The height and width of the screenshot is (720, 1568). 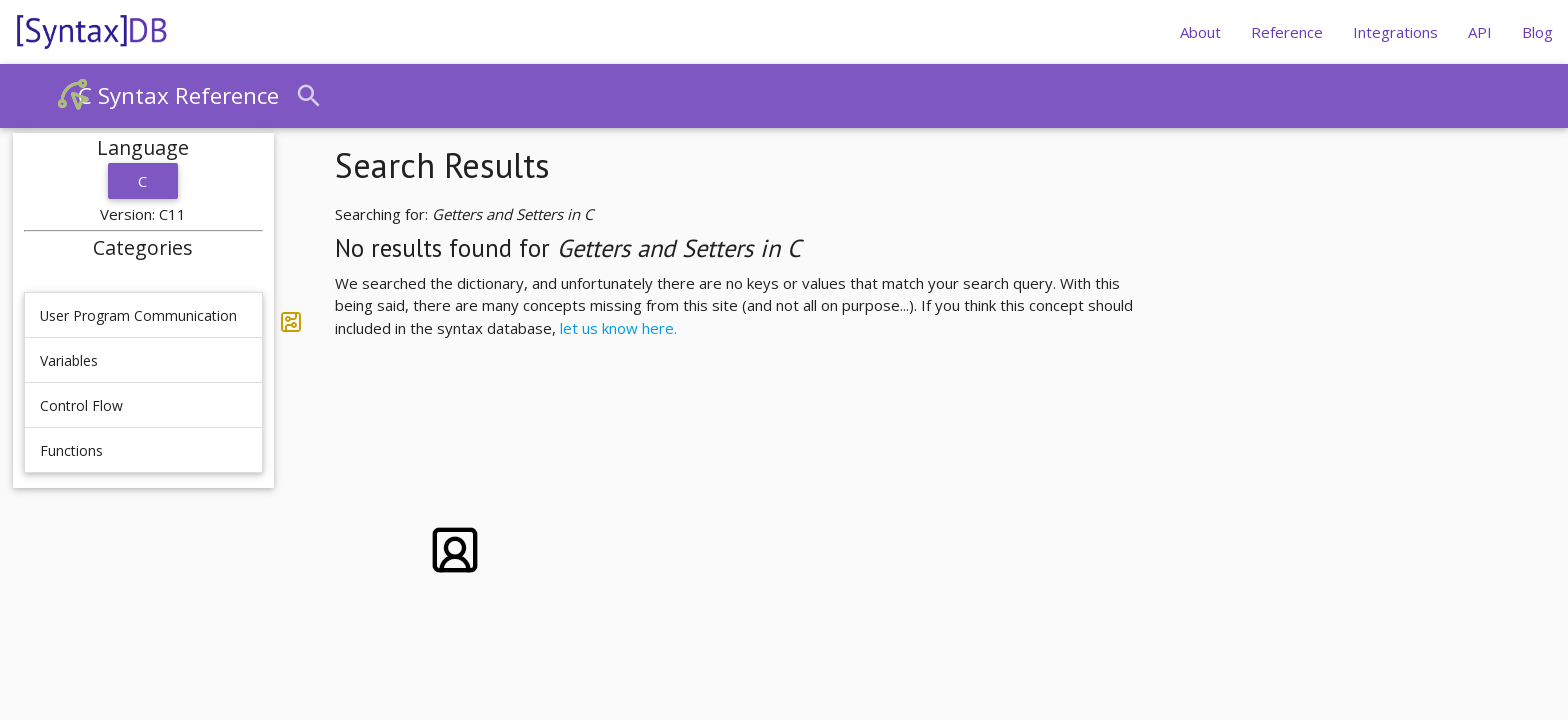 I want to click on view user profile, so click(x=455, y=550).